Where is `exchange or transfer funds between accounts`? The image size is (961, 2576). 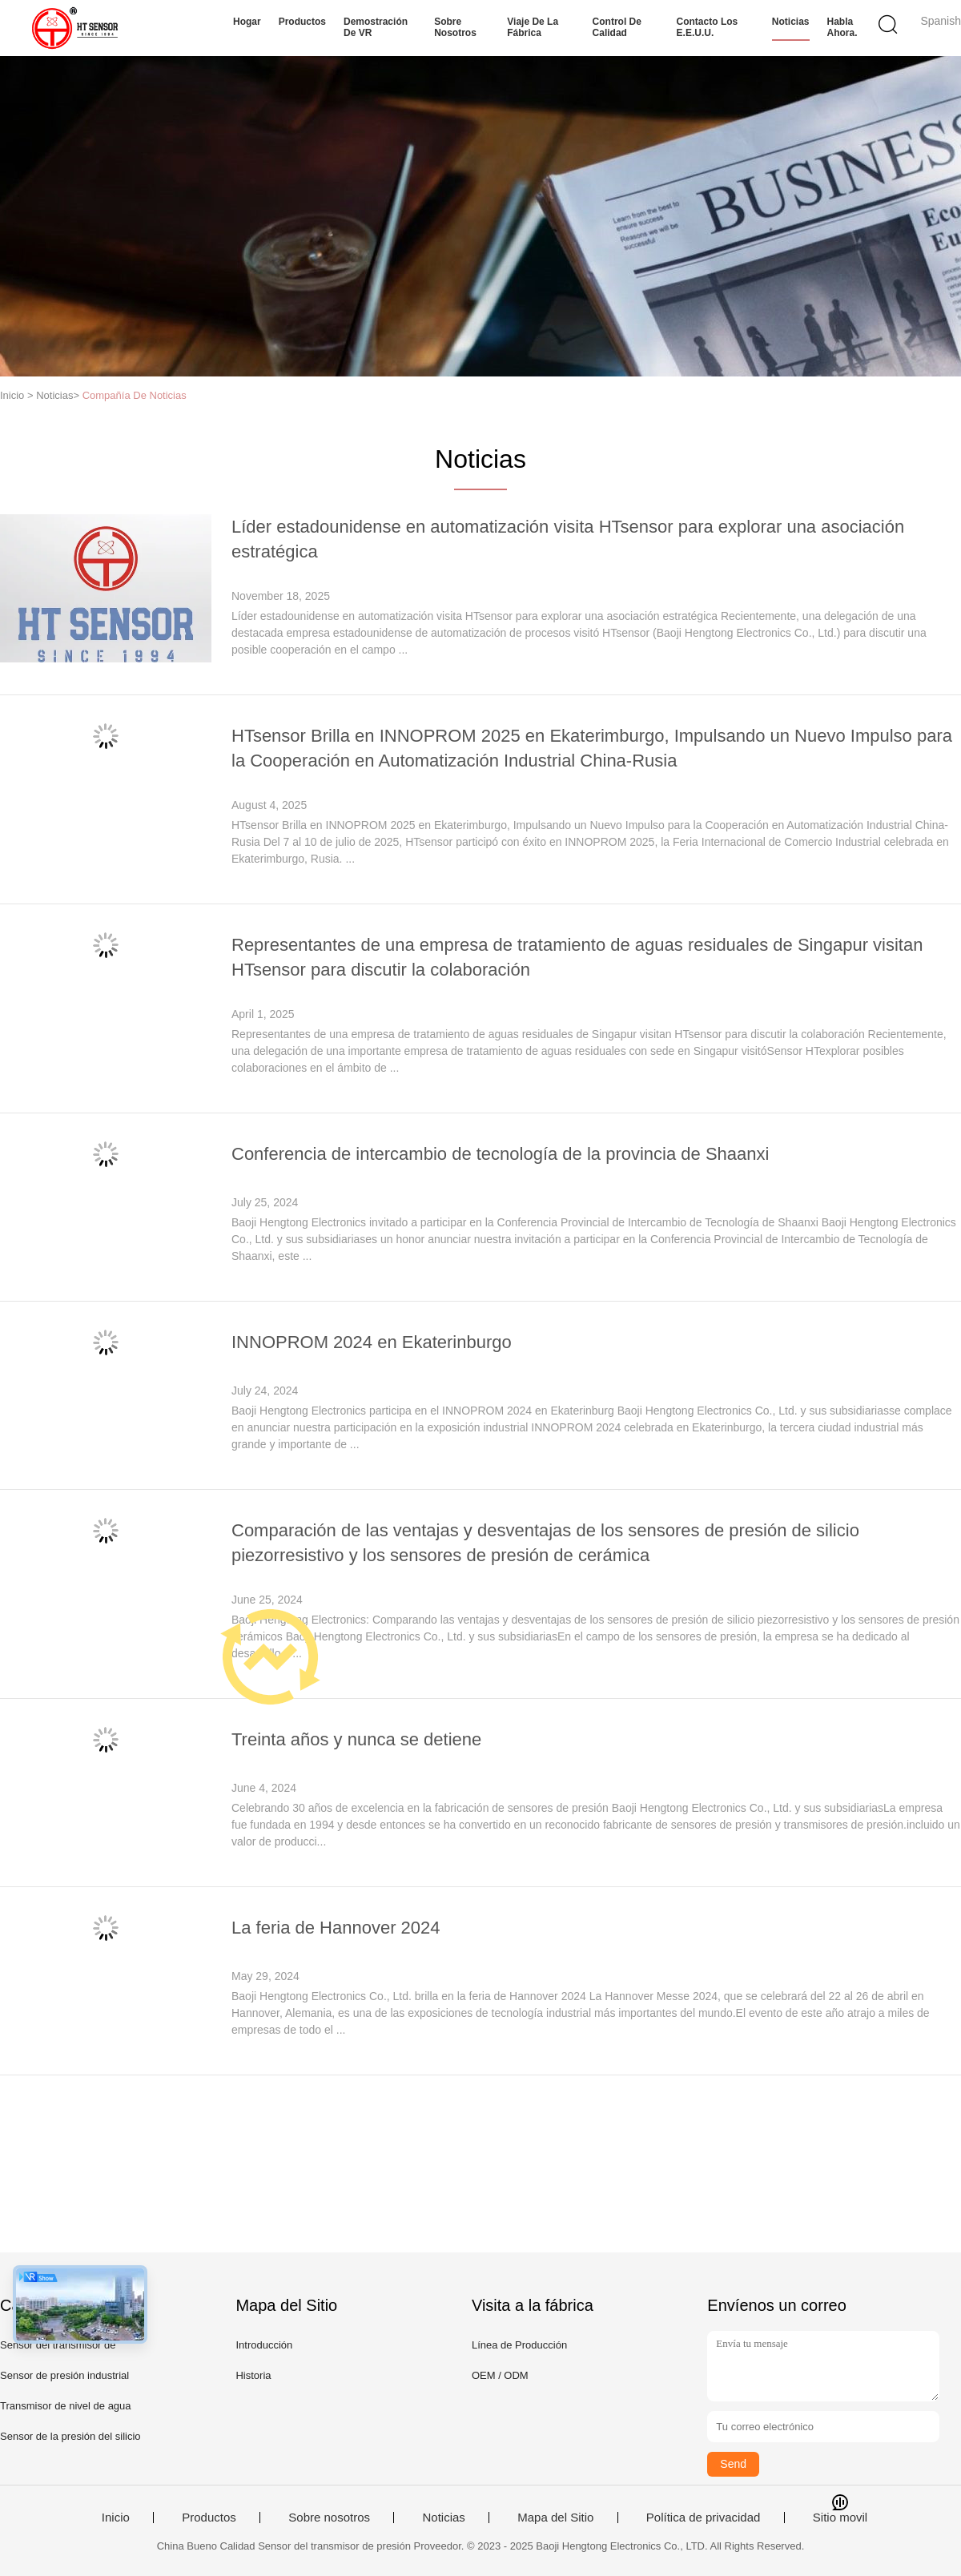 exchange or transfer funds between accounts is located at coordinates (270, 1656).